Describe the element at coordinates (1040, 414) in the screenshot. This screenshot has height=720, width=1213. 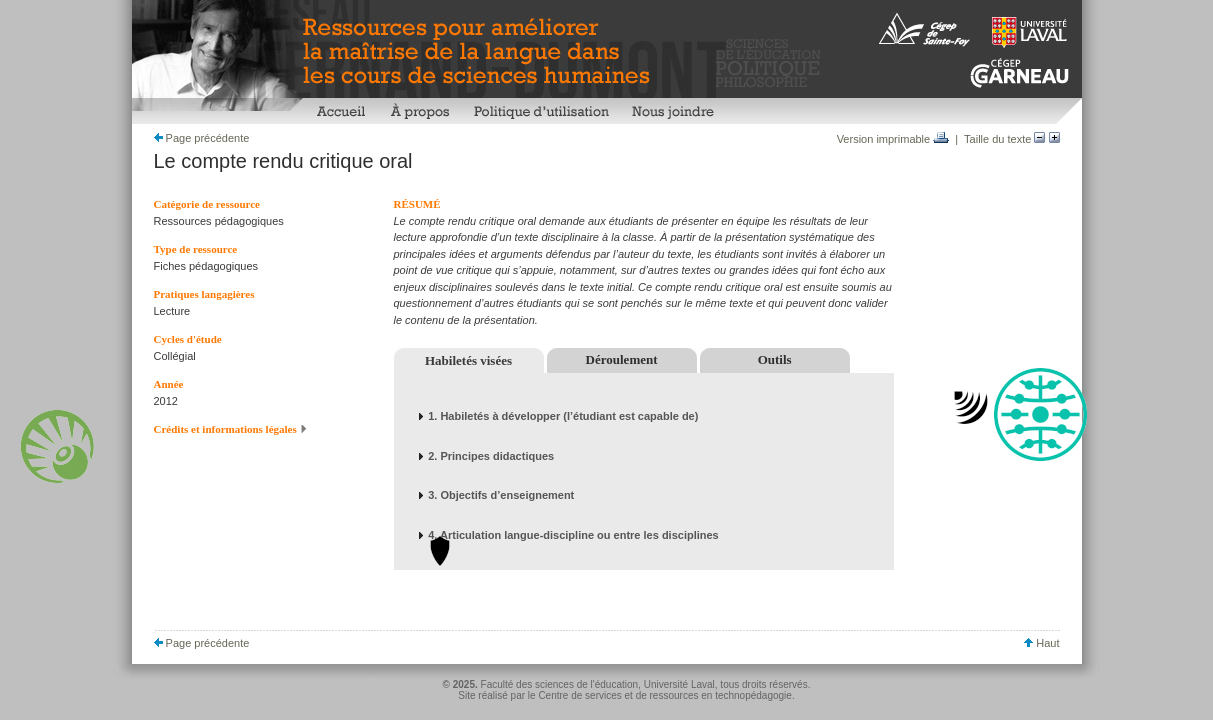
I see `access cage or enclosure settings in a game` at that location.